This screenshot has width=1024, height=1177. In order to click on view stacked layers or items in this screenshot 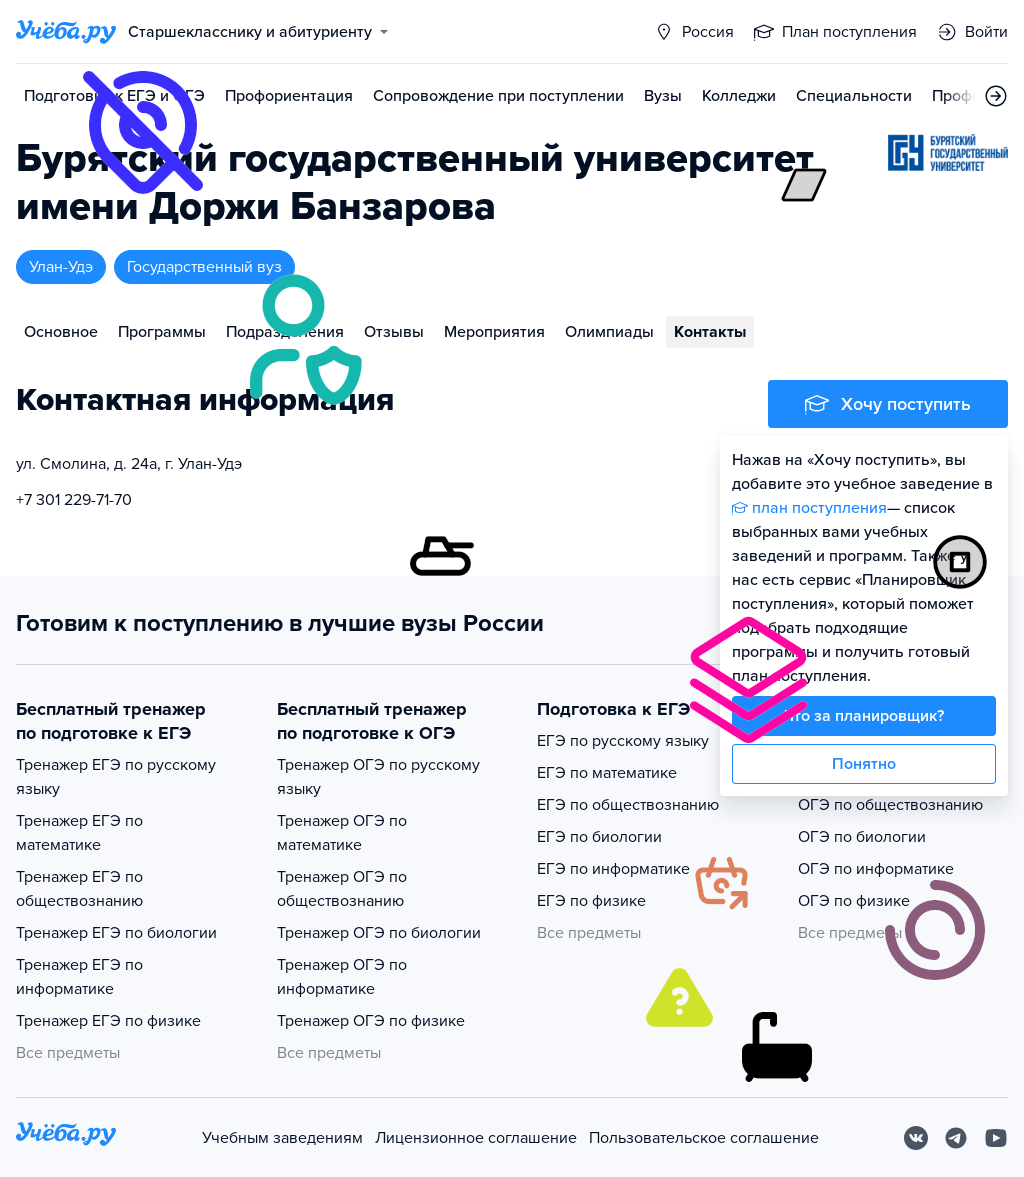, I will do `click(748, 678)`.